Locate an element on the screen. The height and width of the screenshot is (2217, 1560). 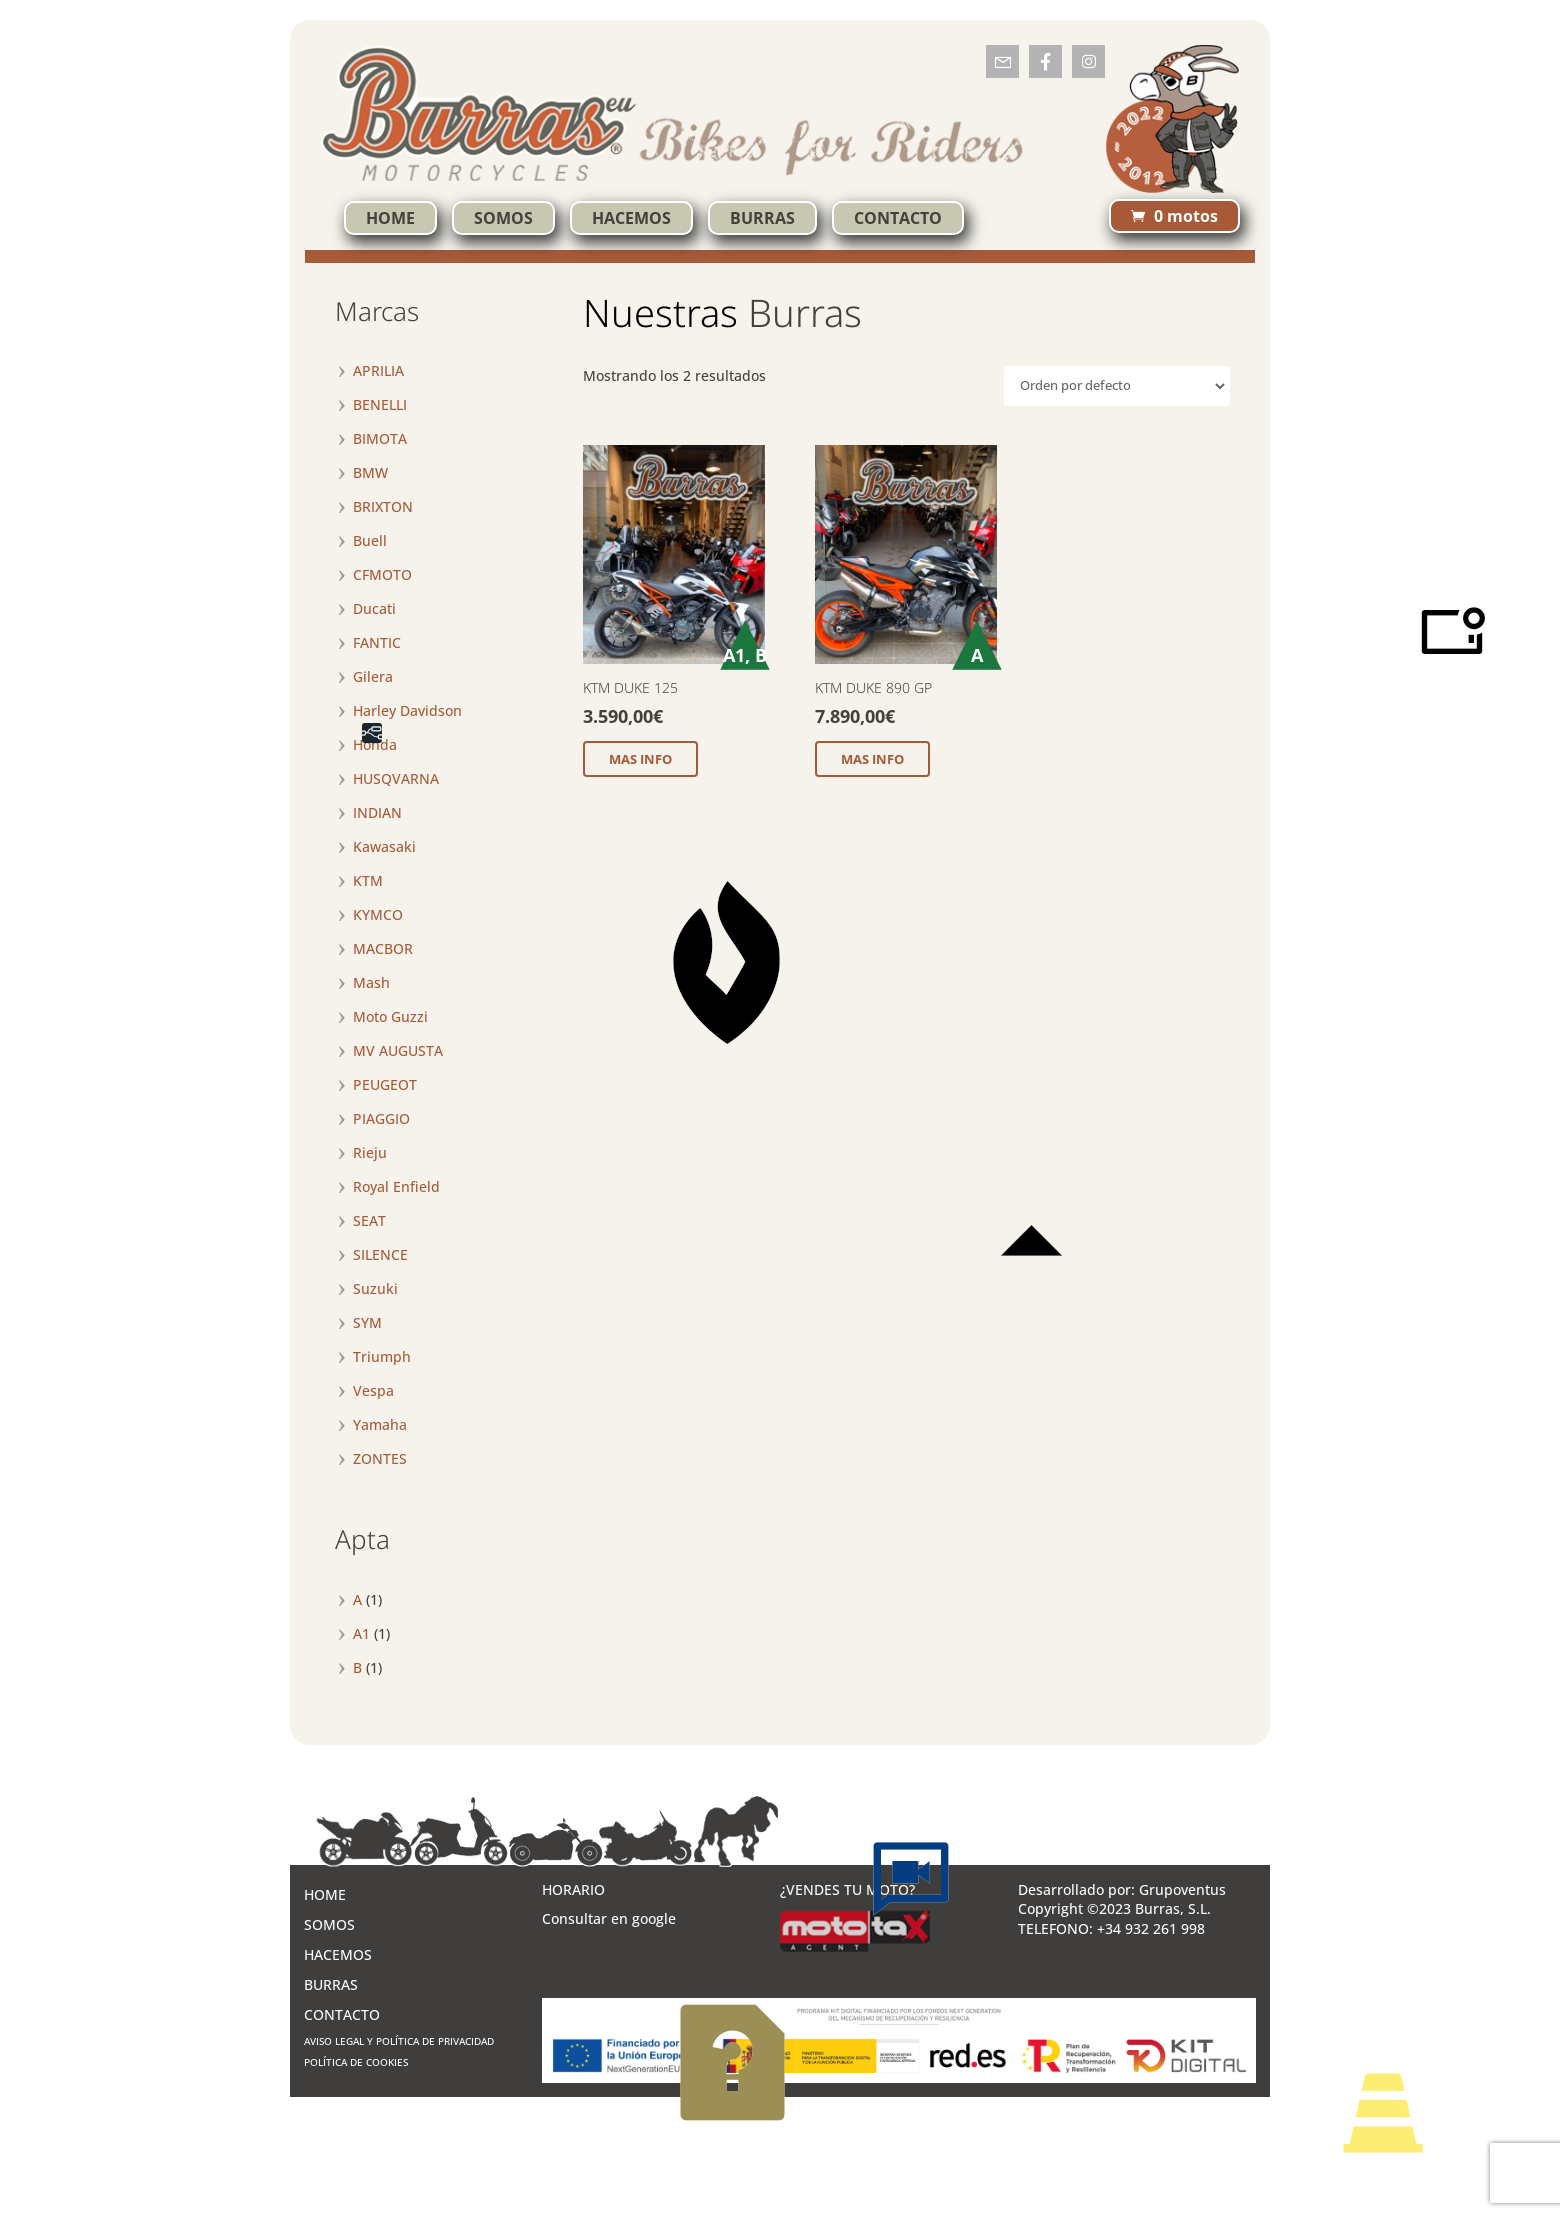
firewalla network security app is located at coordinates (726, 962).